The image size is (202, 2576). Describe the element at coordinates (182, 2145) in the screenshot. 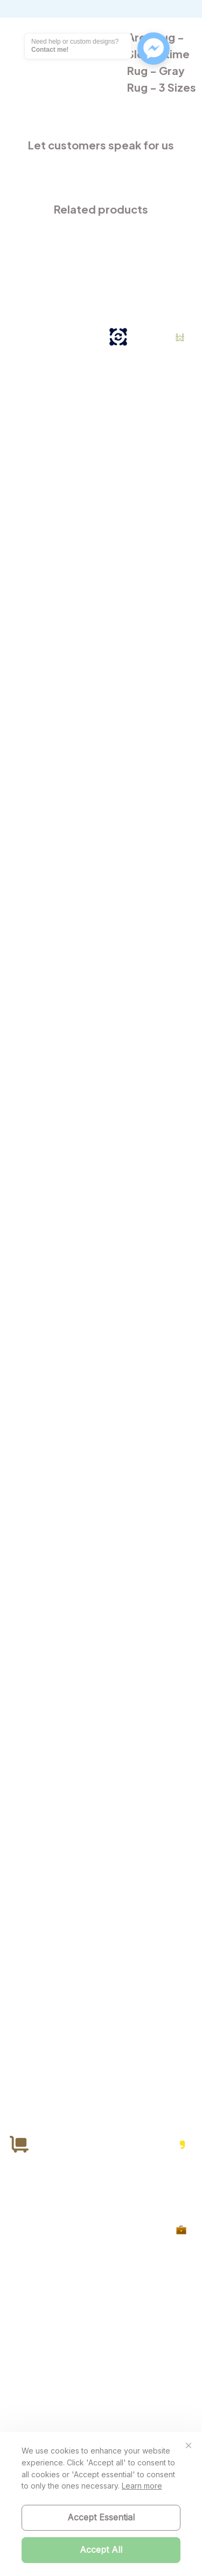

I see `insert closing single quotation mark` at that location.